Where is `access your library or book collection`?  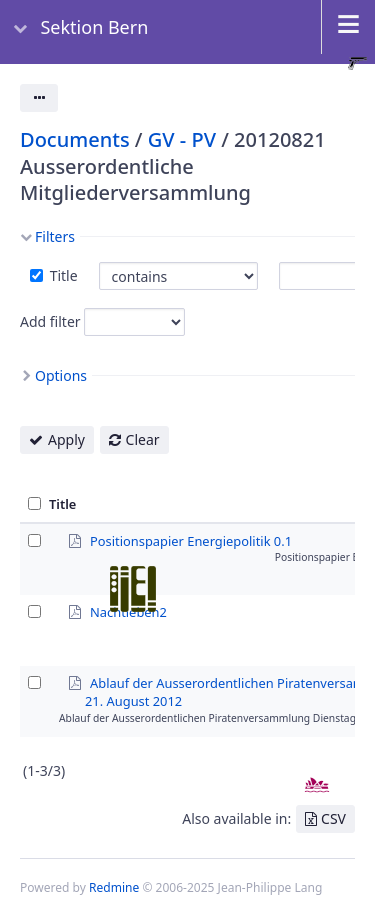
access your library or book collection is located at coordinates (133, 589).